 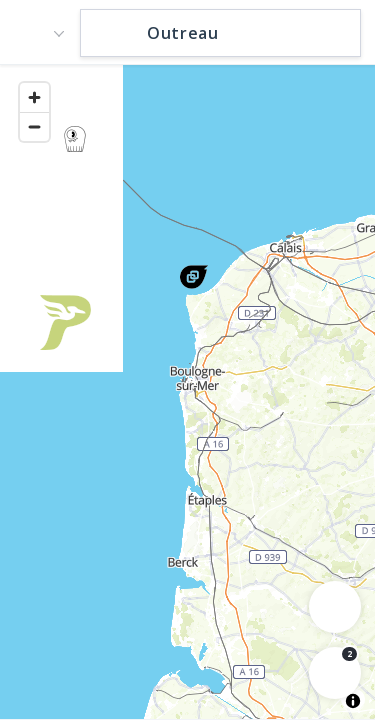 What do you see at coordinates (194, 277) in the screenshot?
I see `linkfire logo` at bounding box center [194, 277].